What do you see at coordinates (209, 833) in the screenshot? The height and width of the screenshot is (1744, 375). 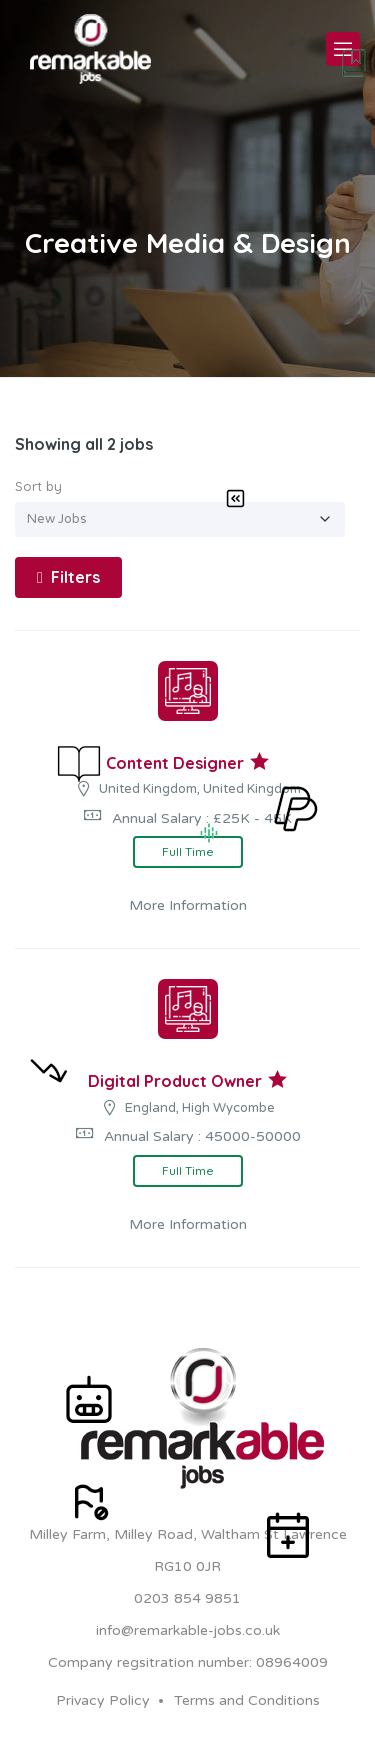 I see `open google podcasts app` at bounding box center [209, 833].